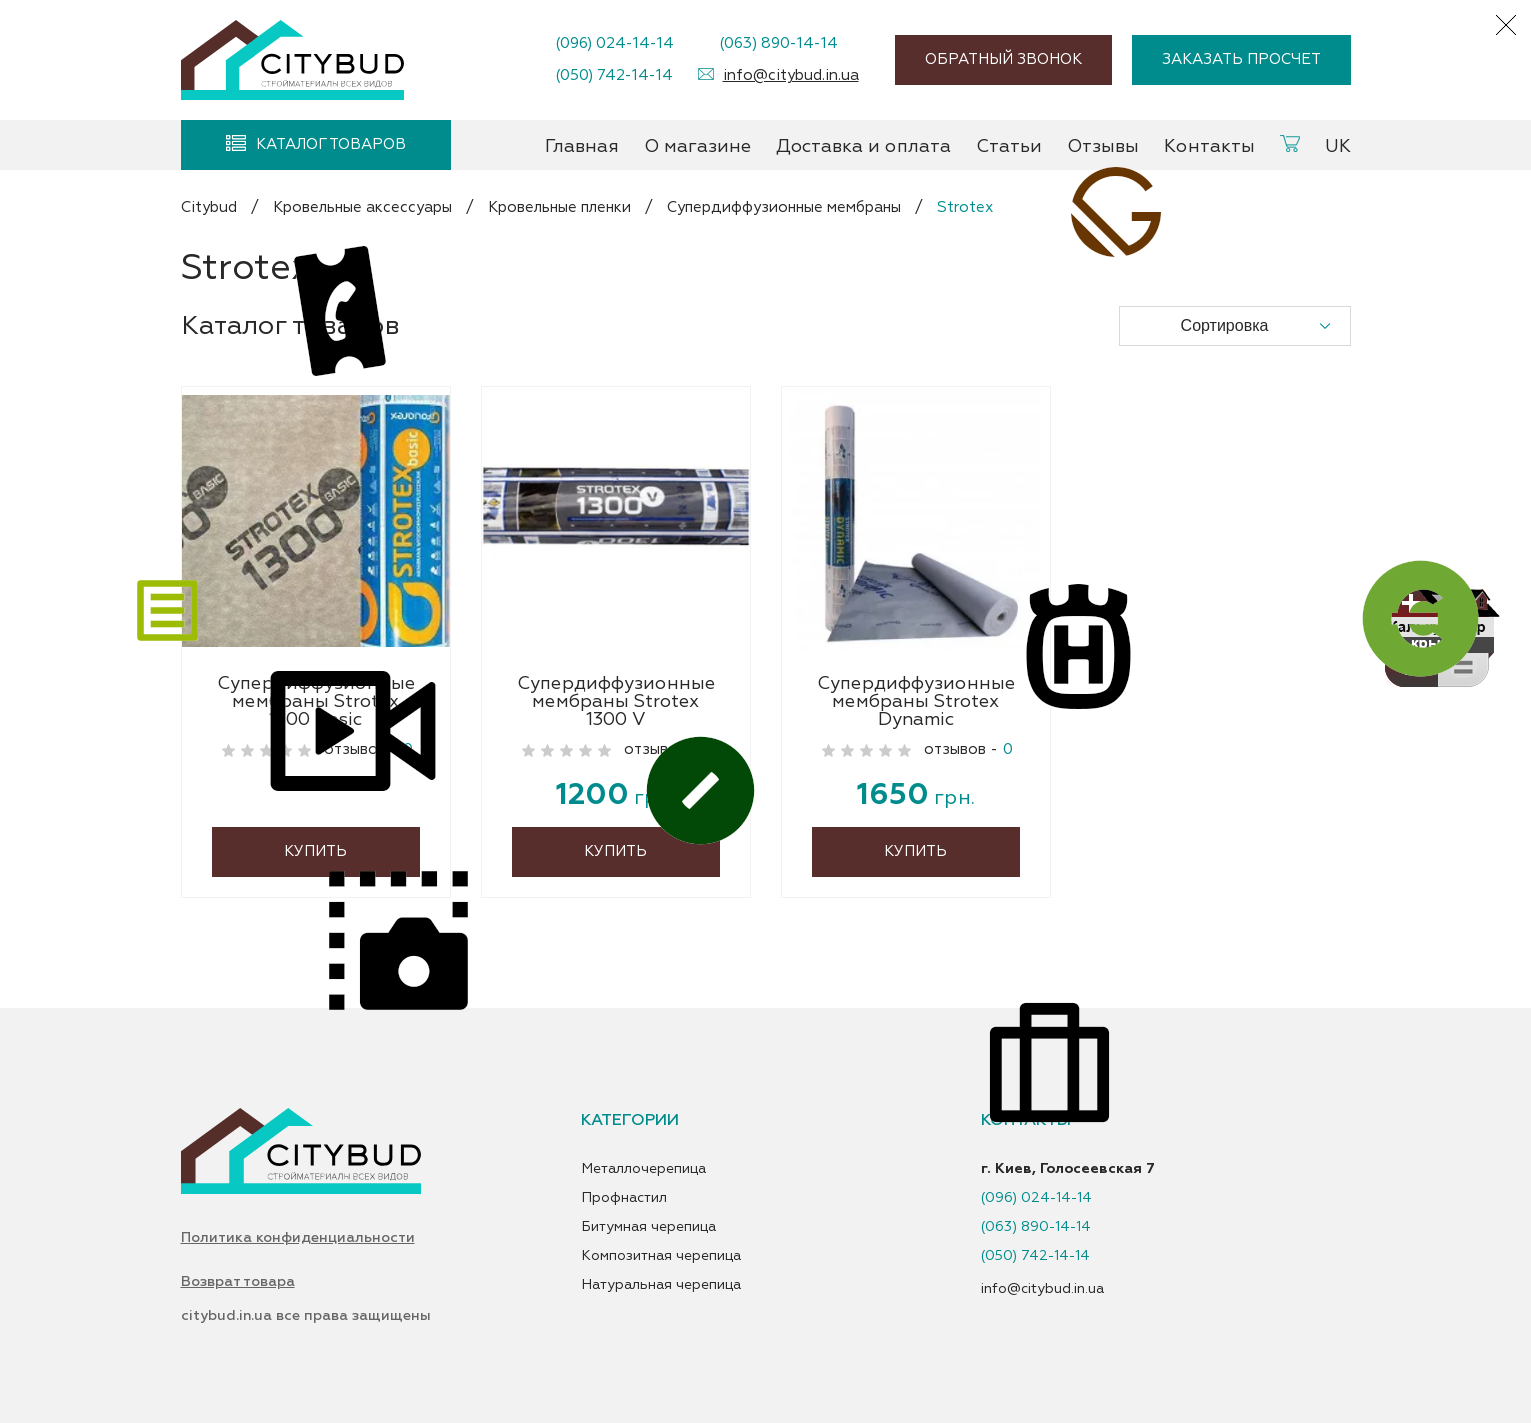 The height and width of the screenshot is (1423, 1531). Describe the element at coordinates (1078, 646) in the screenshot. I see `husqvarna brand logo` at that location.